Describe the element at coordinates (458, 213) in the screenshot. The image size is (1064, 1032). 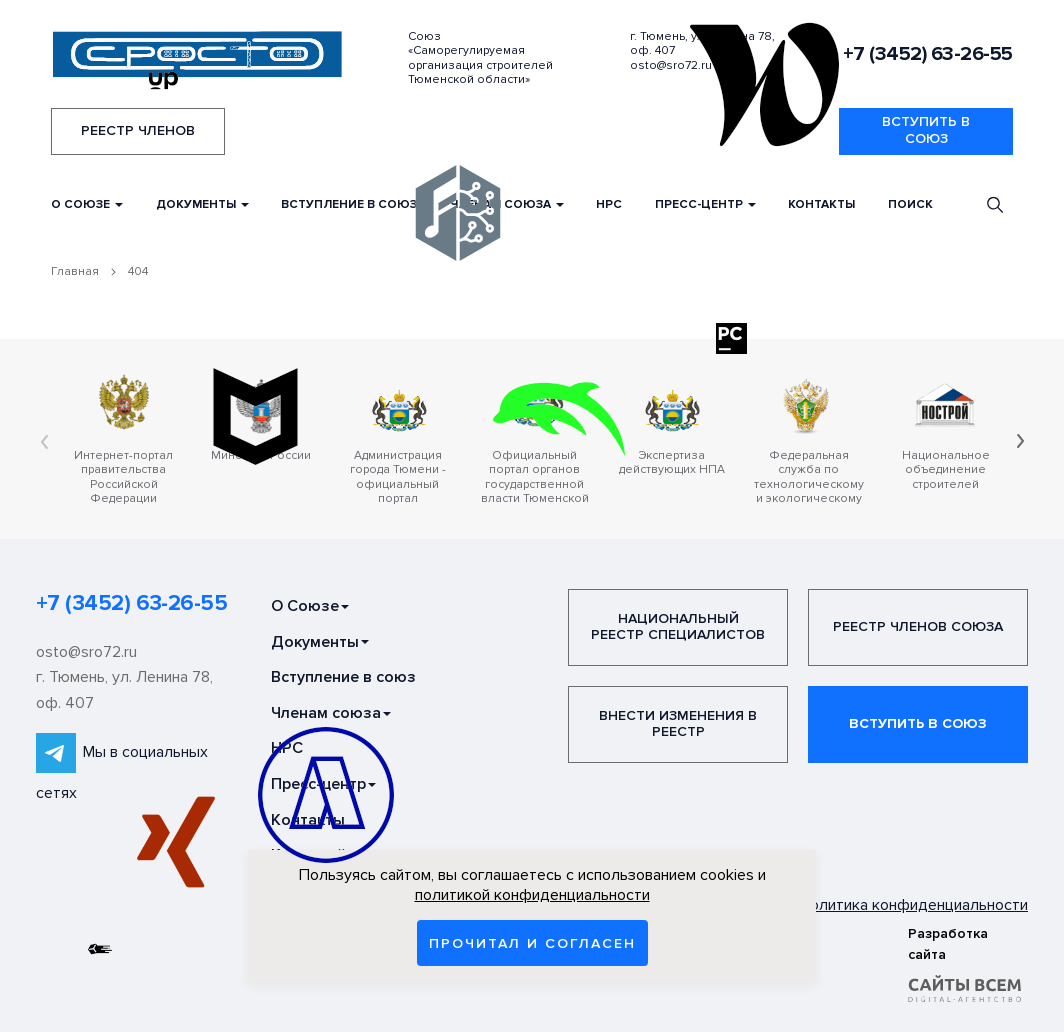
I see `link to MusicBrainz music database` at that location.